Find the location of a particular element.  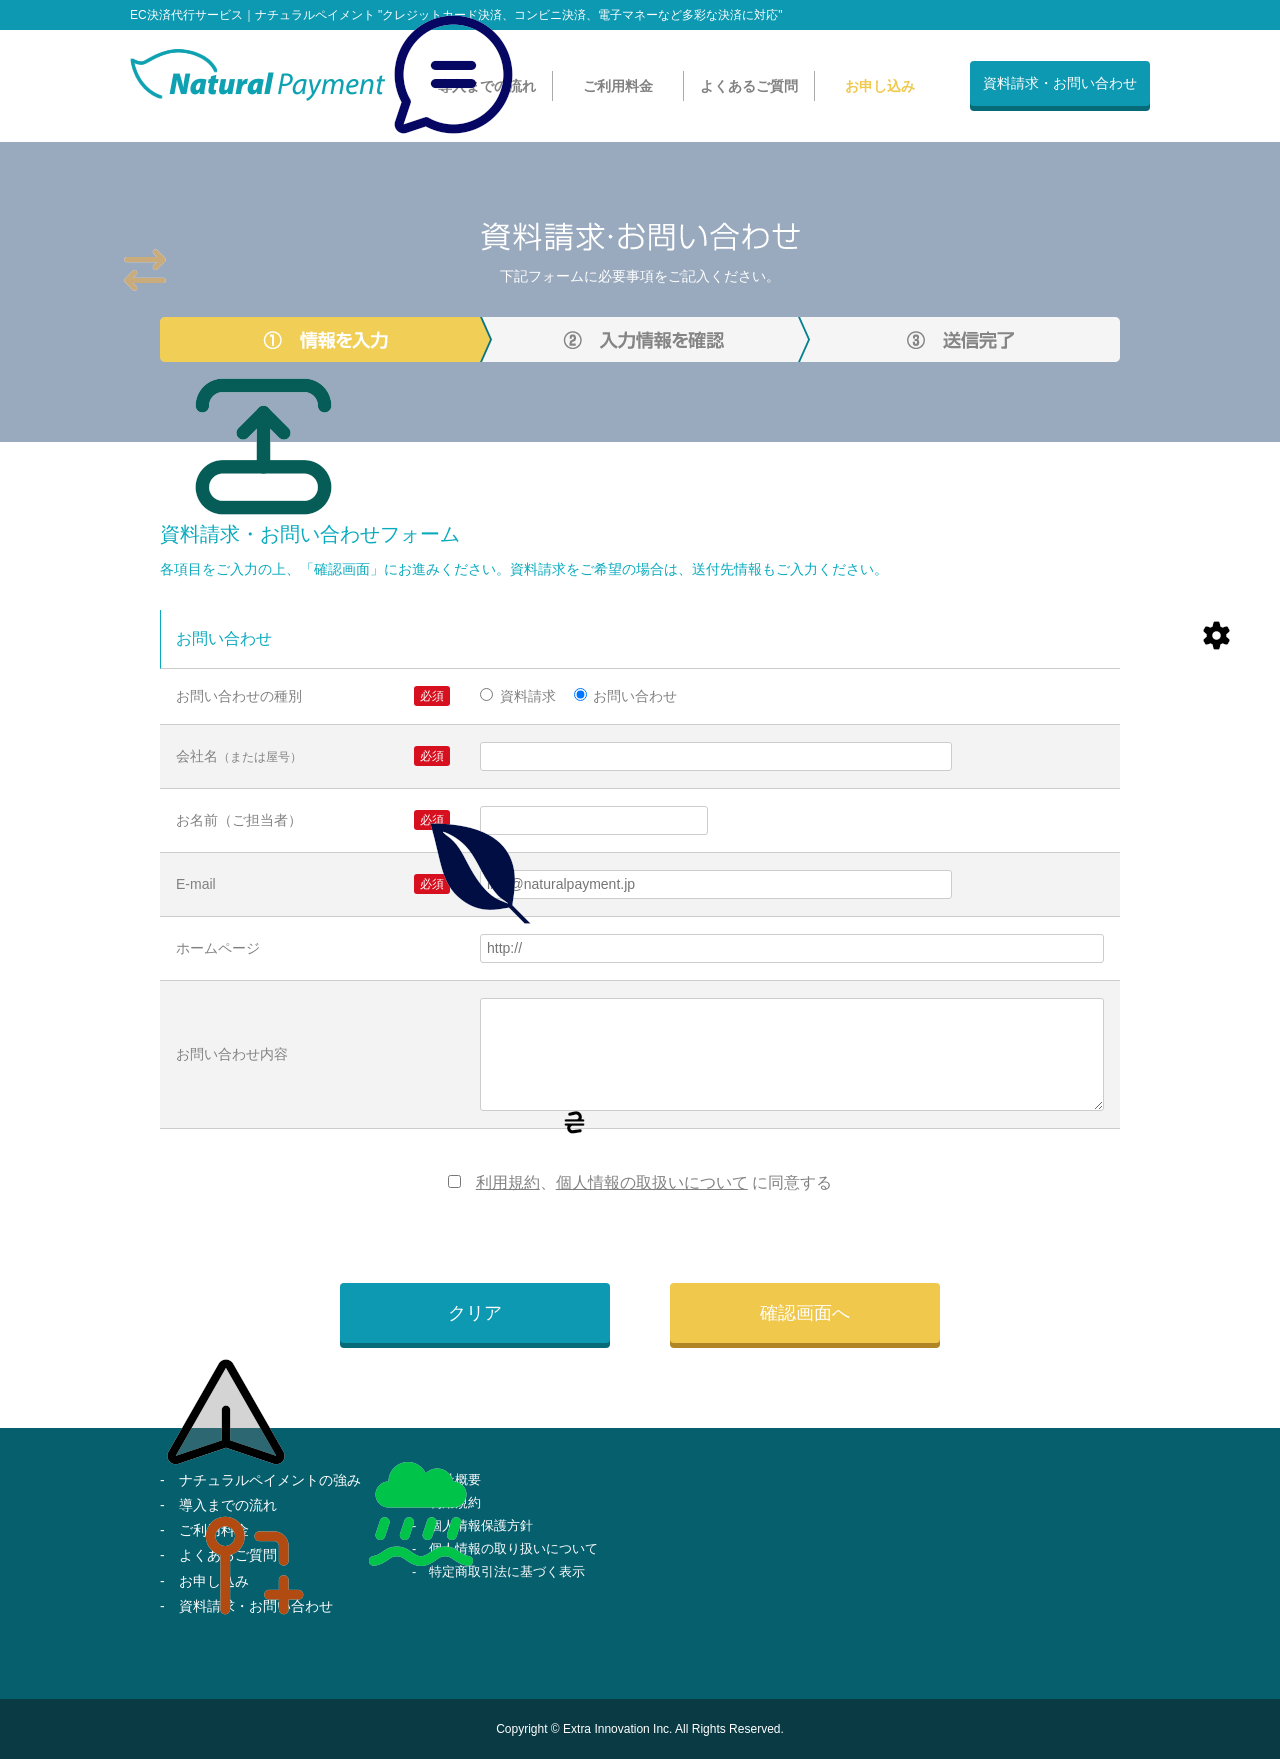

move element to top layer is located at coordinates (263, 446).